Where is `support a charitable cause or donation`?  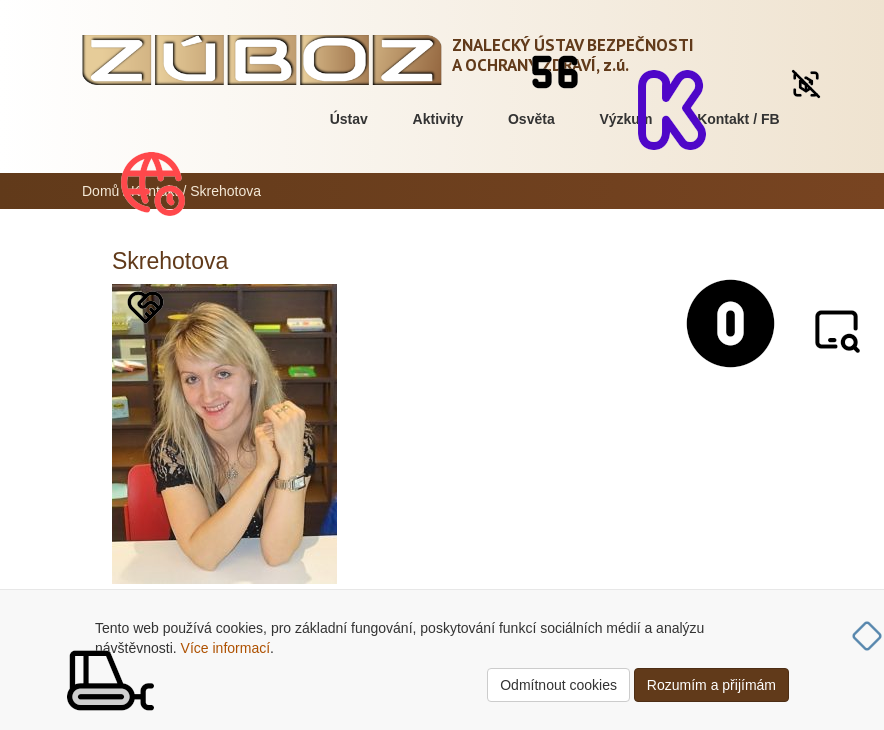 support a charitable cause or donation is located at coordinates (145, 307).